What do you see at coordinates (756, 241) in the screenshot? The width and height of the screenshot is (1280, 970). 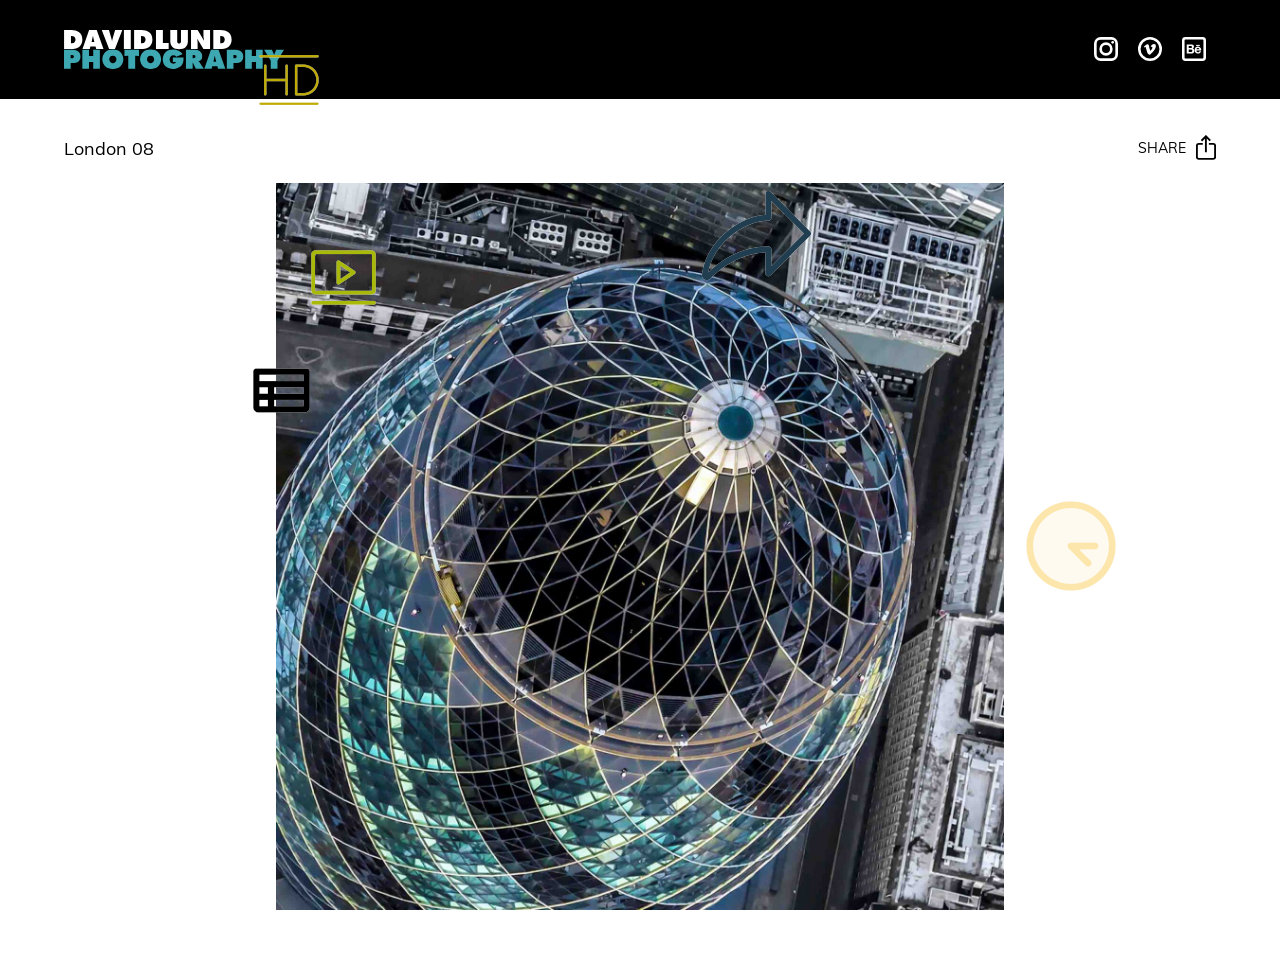 I see `share content with others` at bounding box center [756, 241].